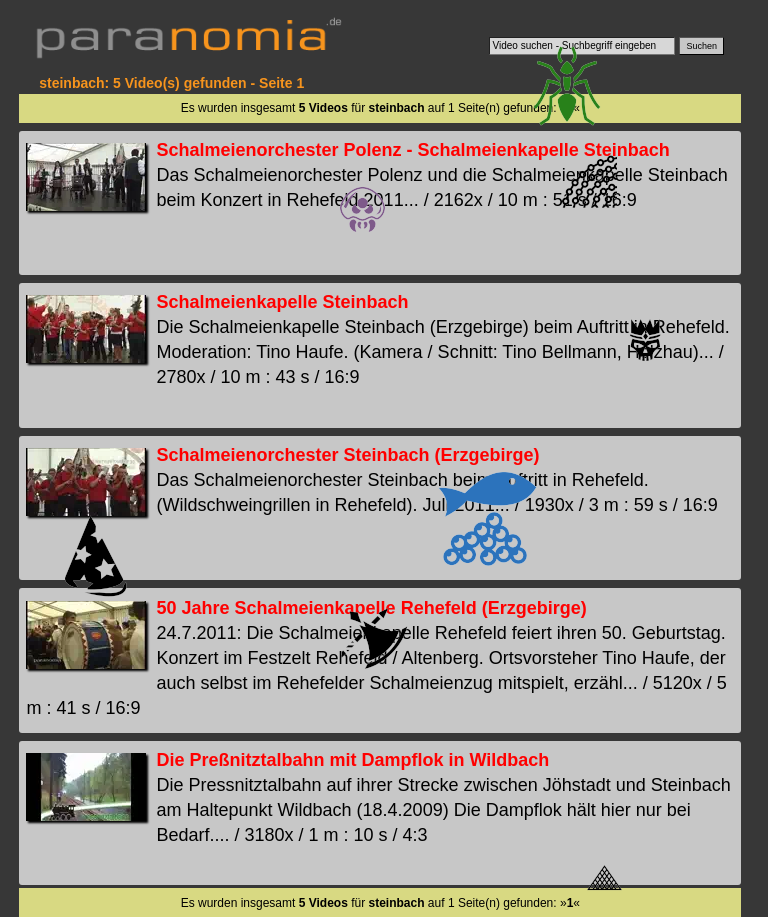  Describe the element at coordinates (374, 638) in the screenshot. I see `select halberd weapon in game inventory` at that location.